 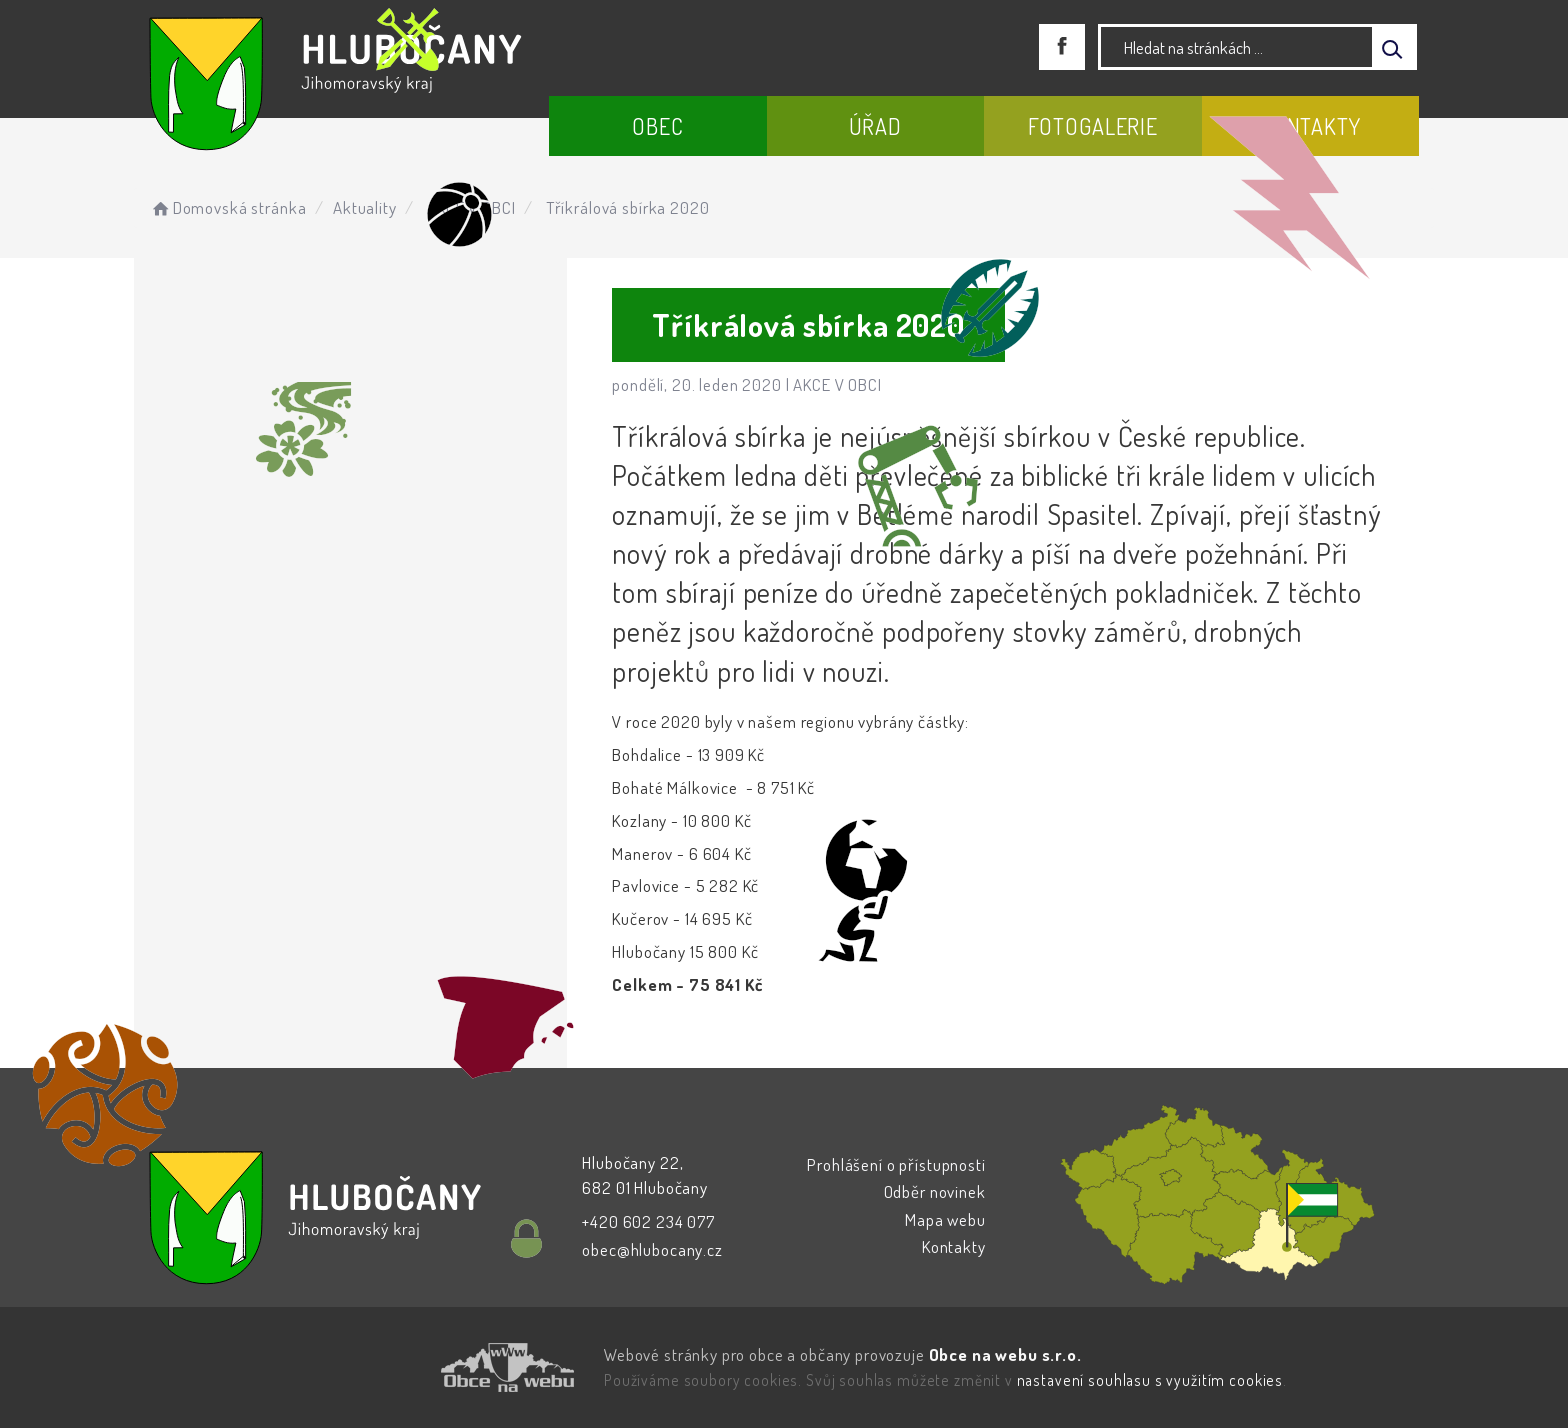 I want to click on select spain as your country or region, so click(x=505, y=1027).